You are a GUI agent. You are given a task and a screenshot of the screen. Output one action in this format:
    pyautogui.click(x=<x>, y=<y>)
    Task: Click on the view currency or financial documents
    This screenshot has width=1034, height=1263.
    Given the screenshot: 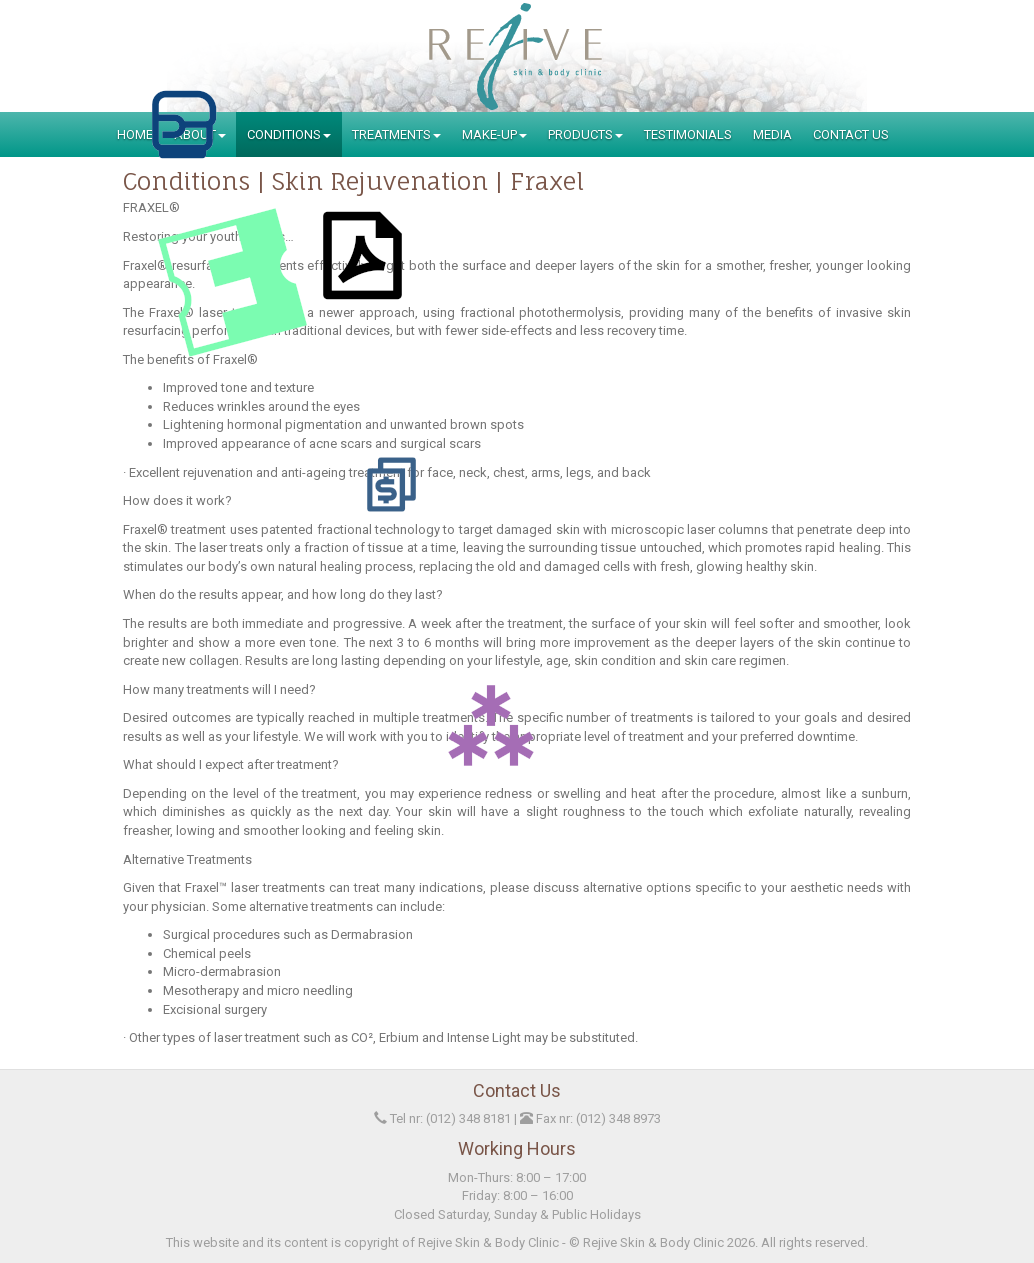 What is the action you would take?
    pyautogui.click(x=391, y=484)
    